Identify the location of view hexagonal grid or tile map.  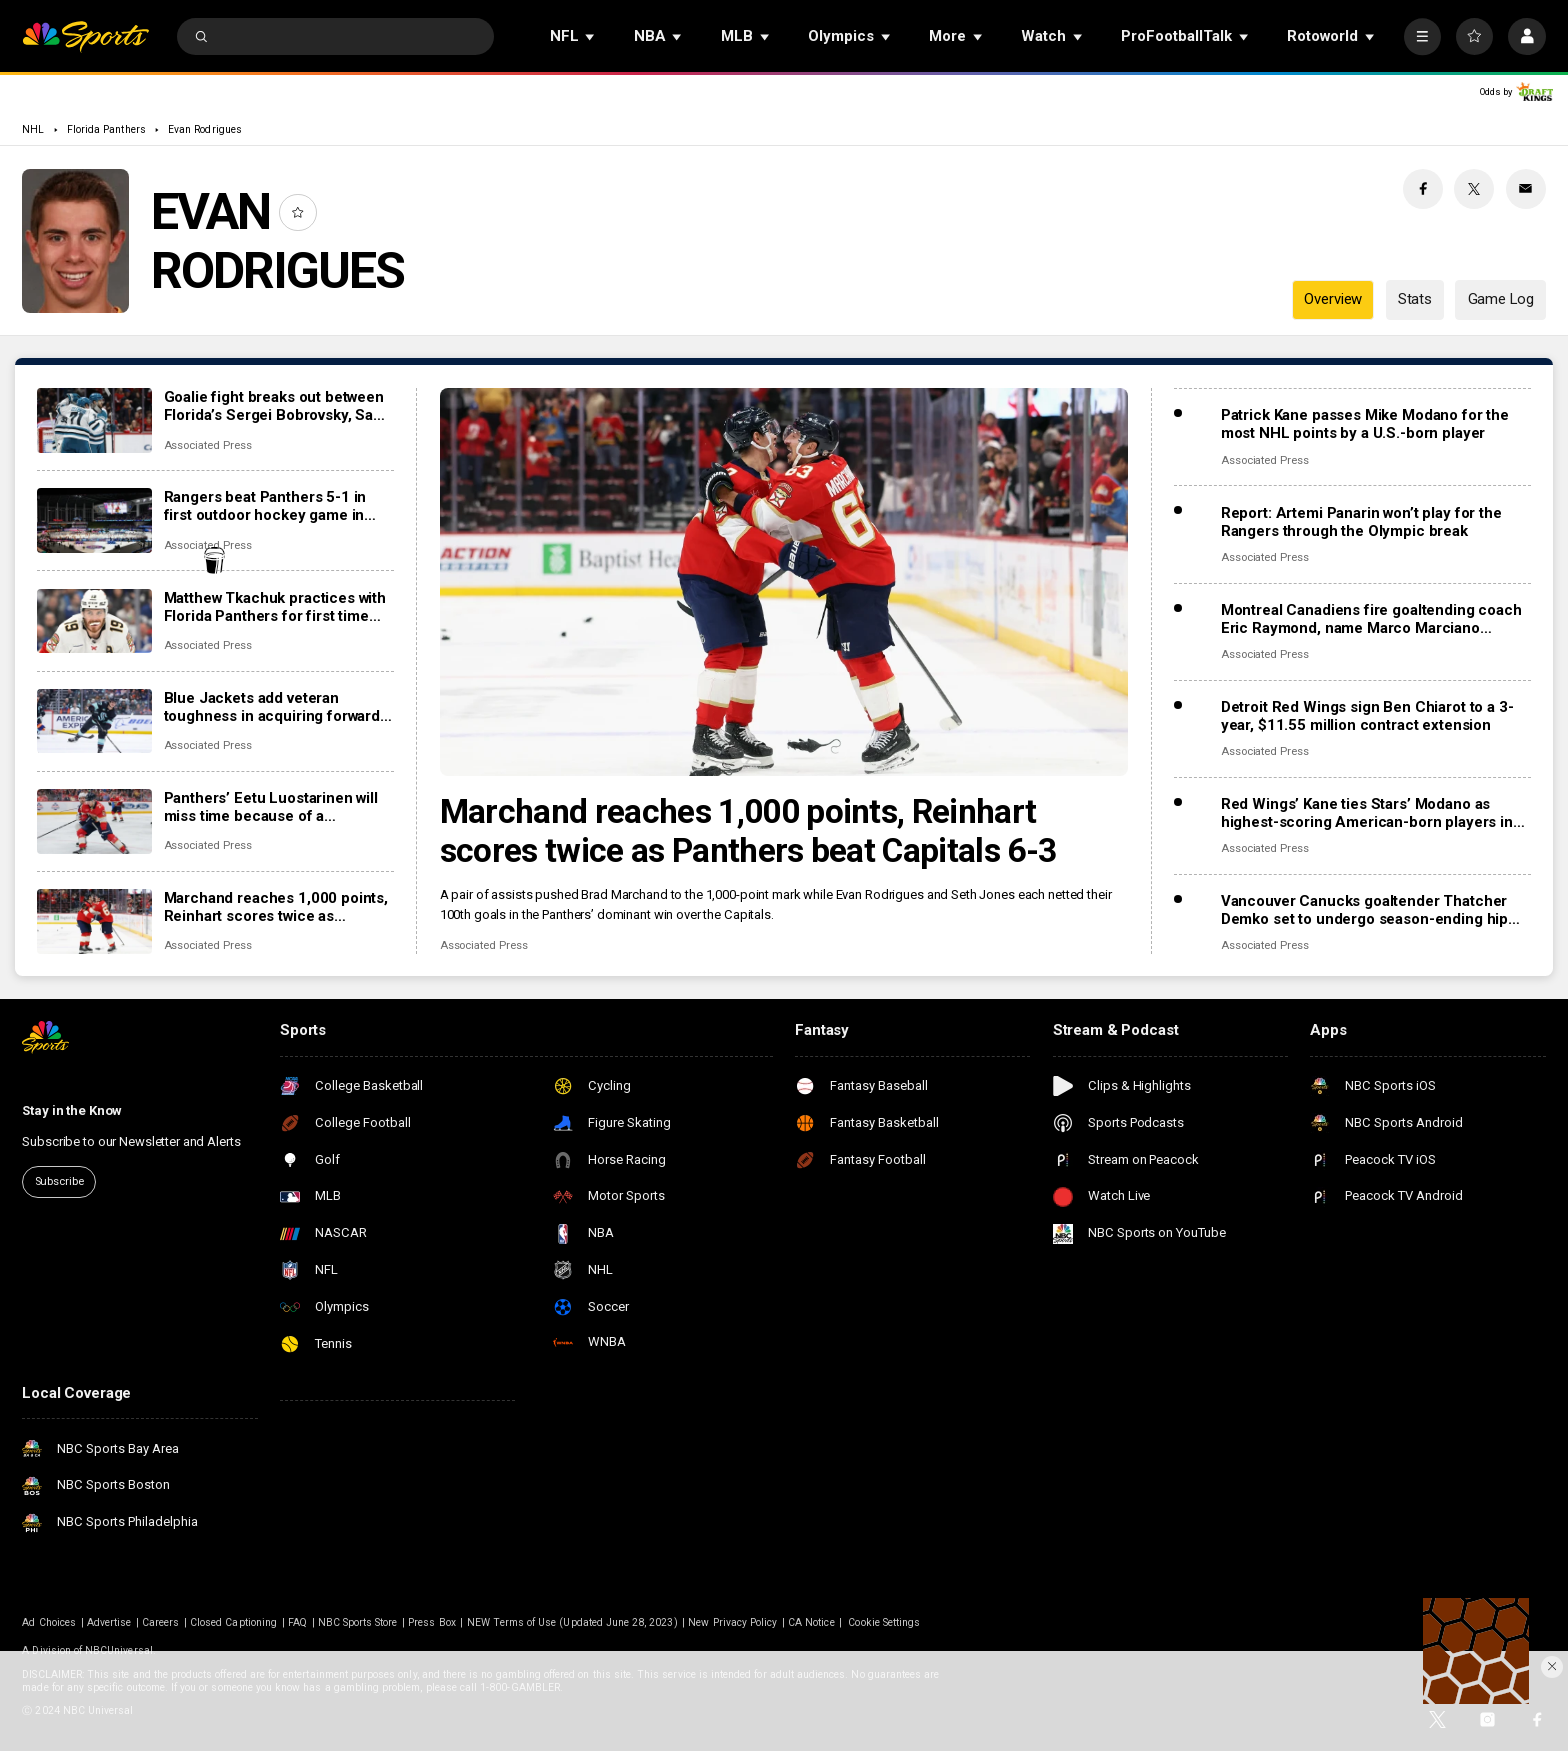
(1476, 1651).